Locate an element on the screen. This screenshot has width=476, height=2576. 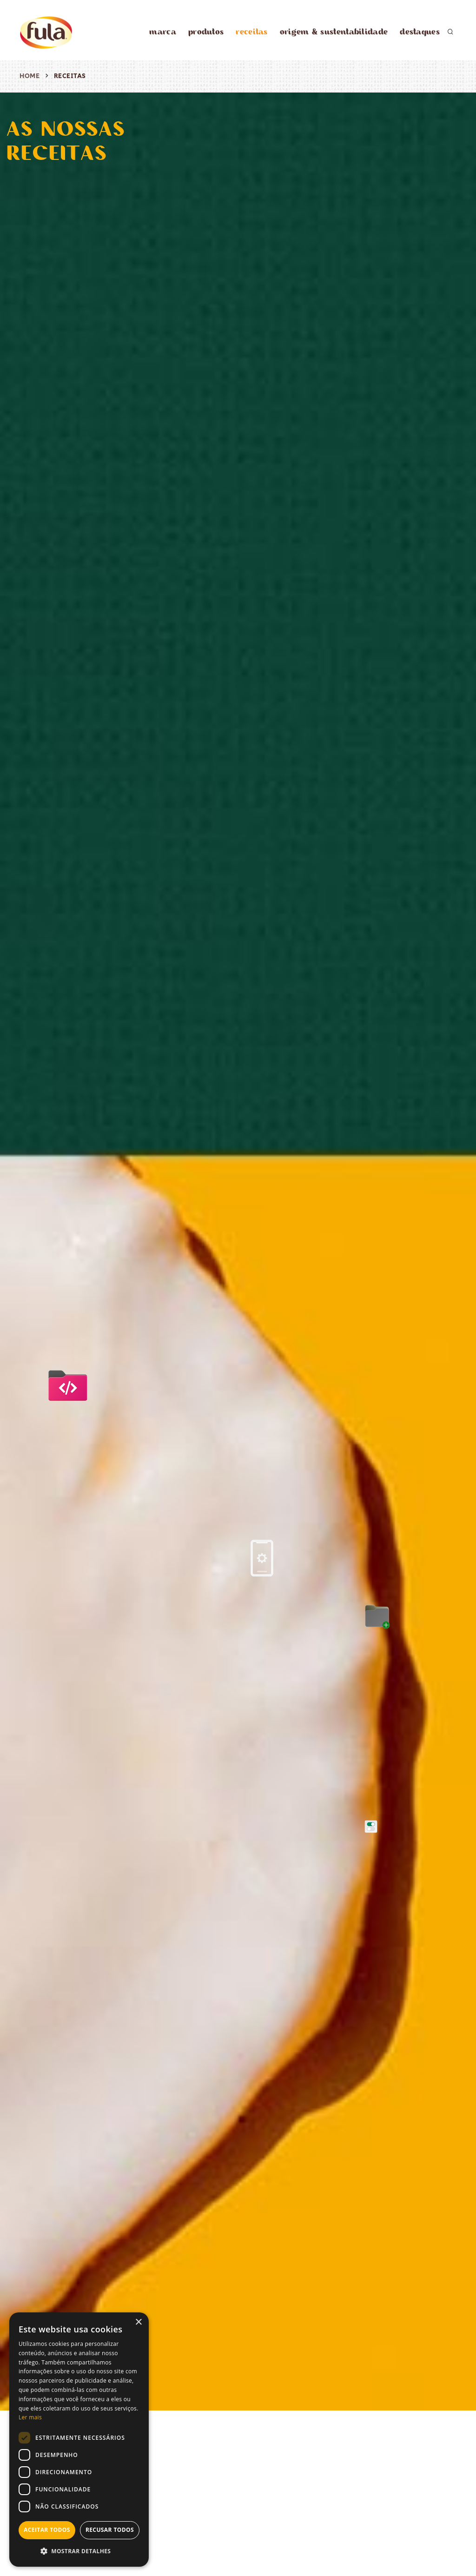
open unity tweak tool settings is located at coordinates (371, 1827).